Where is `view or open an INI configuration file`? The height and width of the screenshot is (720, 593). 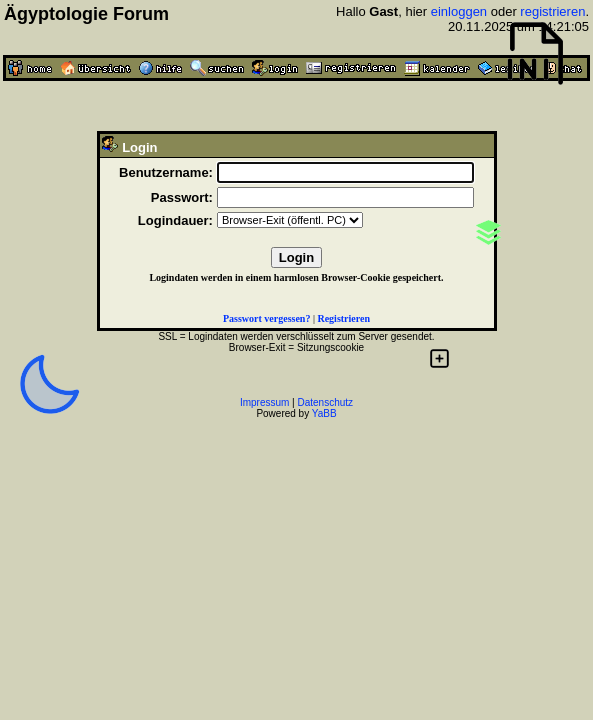
view or open an INI configuration file is located at coordinates (536, 53).